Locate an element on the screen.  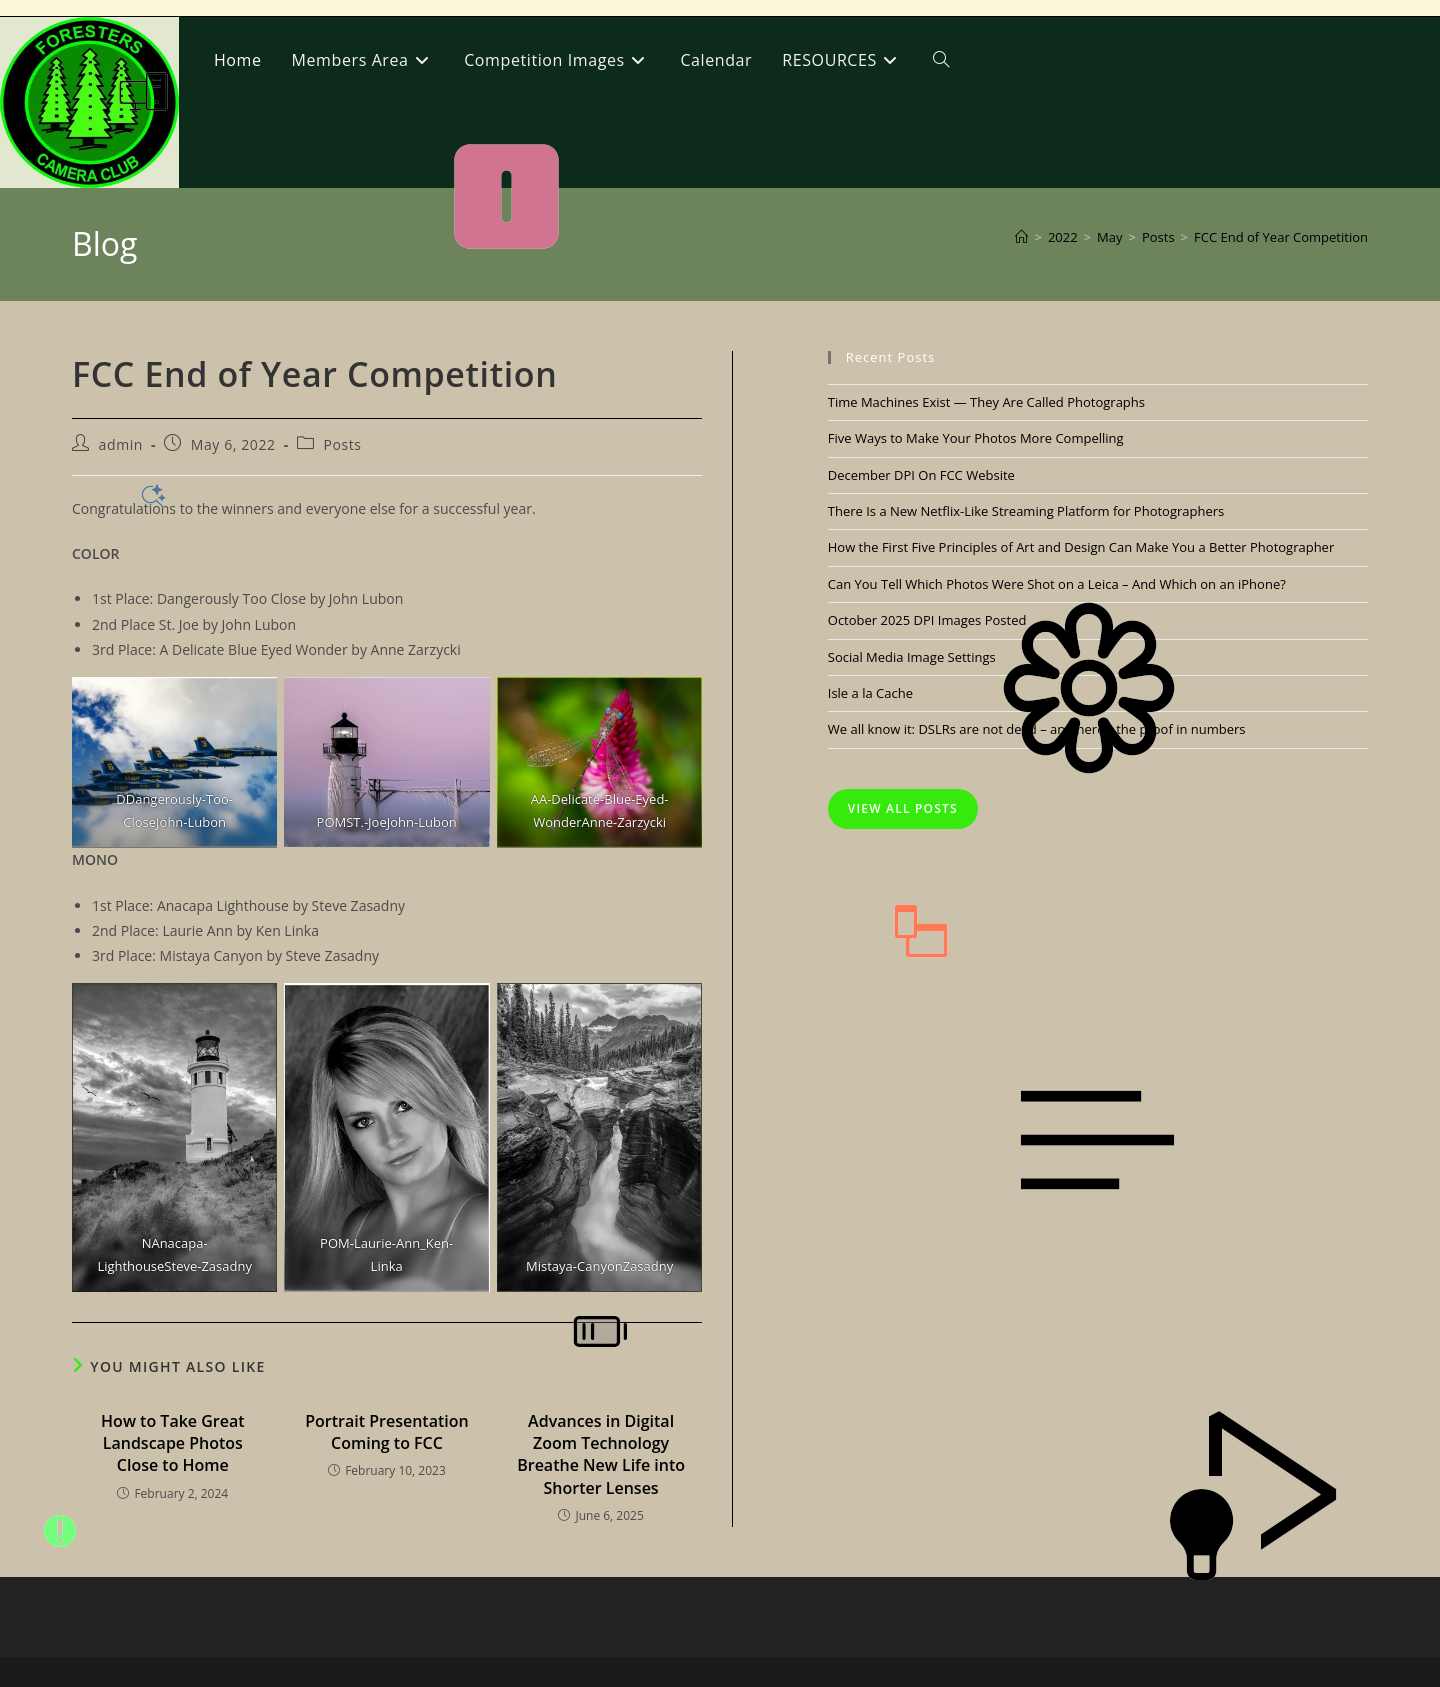
access desktop or PC settings is located at coordinates (143, 91).